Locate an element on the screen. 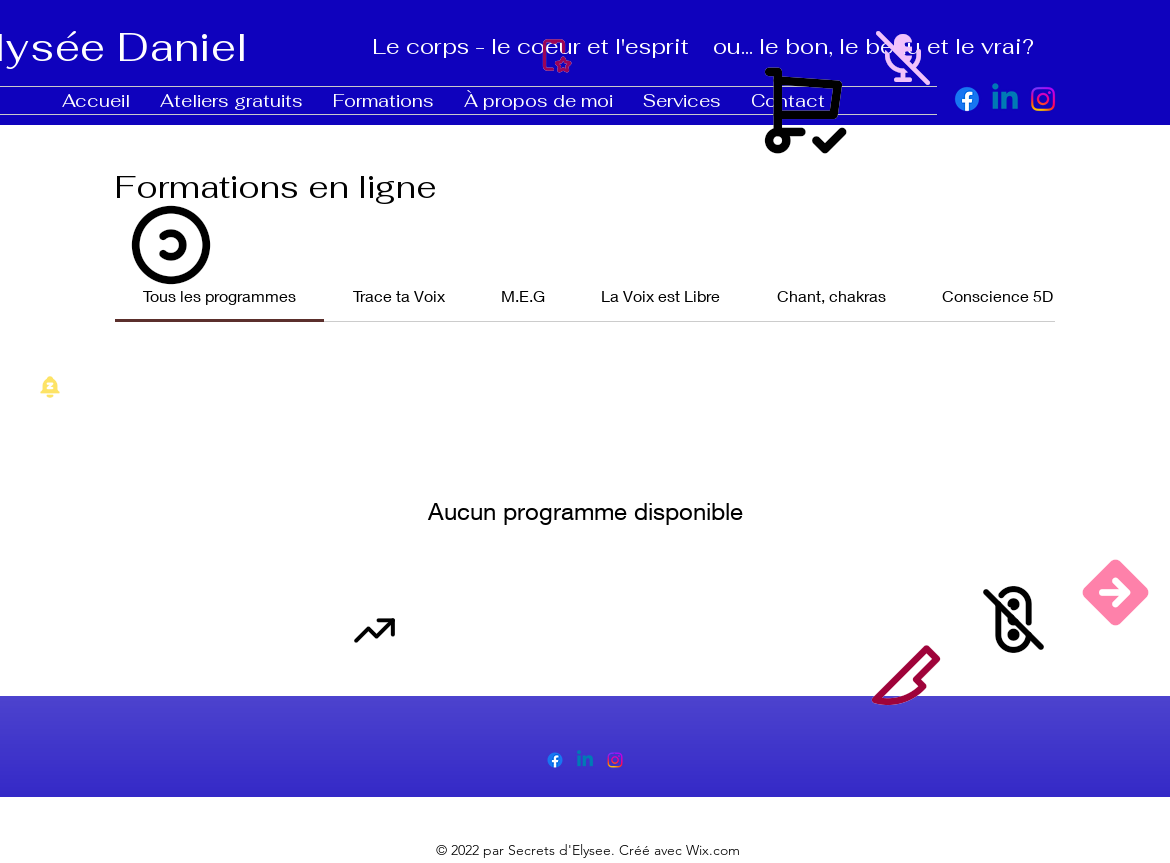 The height and width of the screenshot is (863, 1170). indicates copyleft licensing for content or software is located at coordinates (171, 245).